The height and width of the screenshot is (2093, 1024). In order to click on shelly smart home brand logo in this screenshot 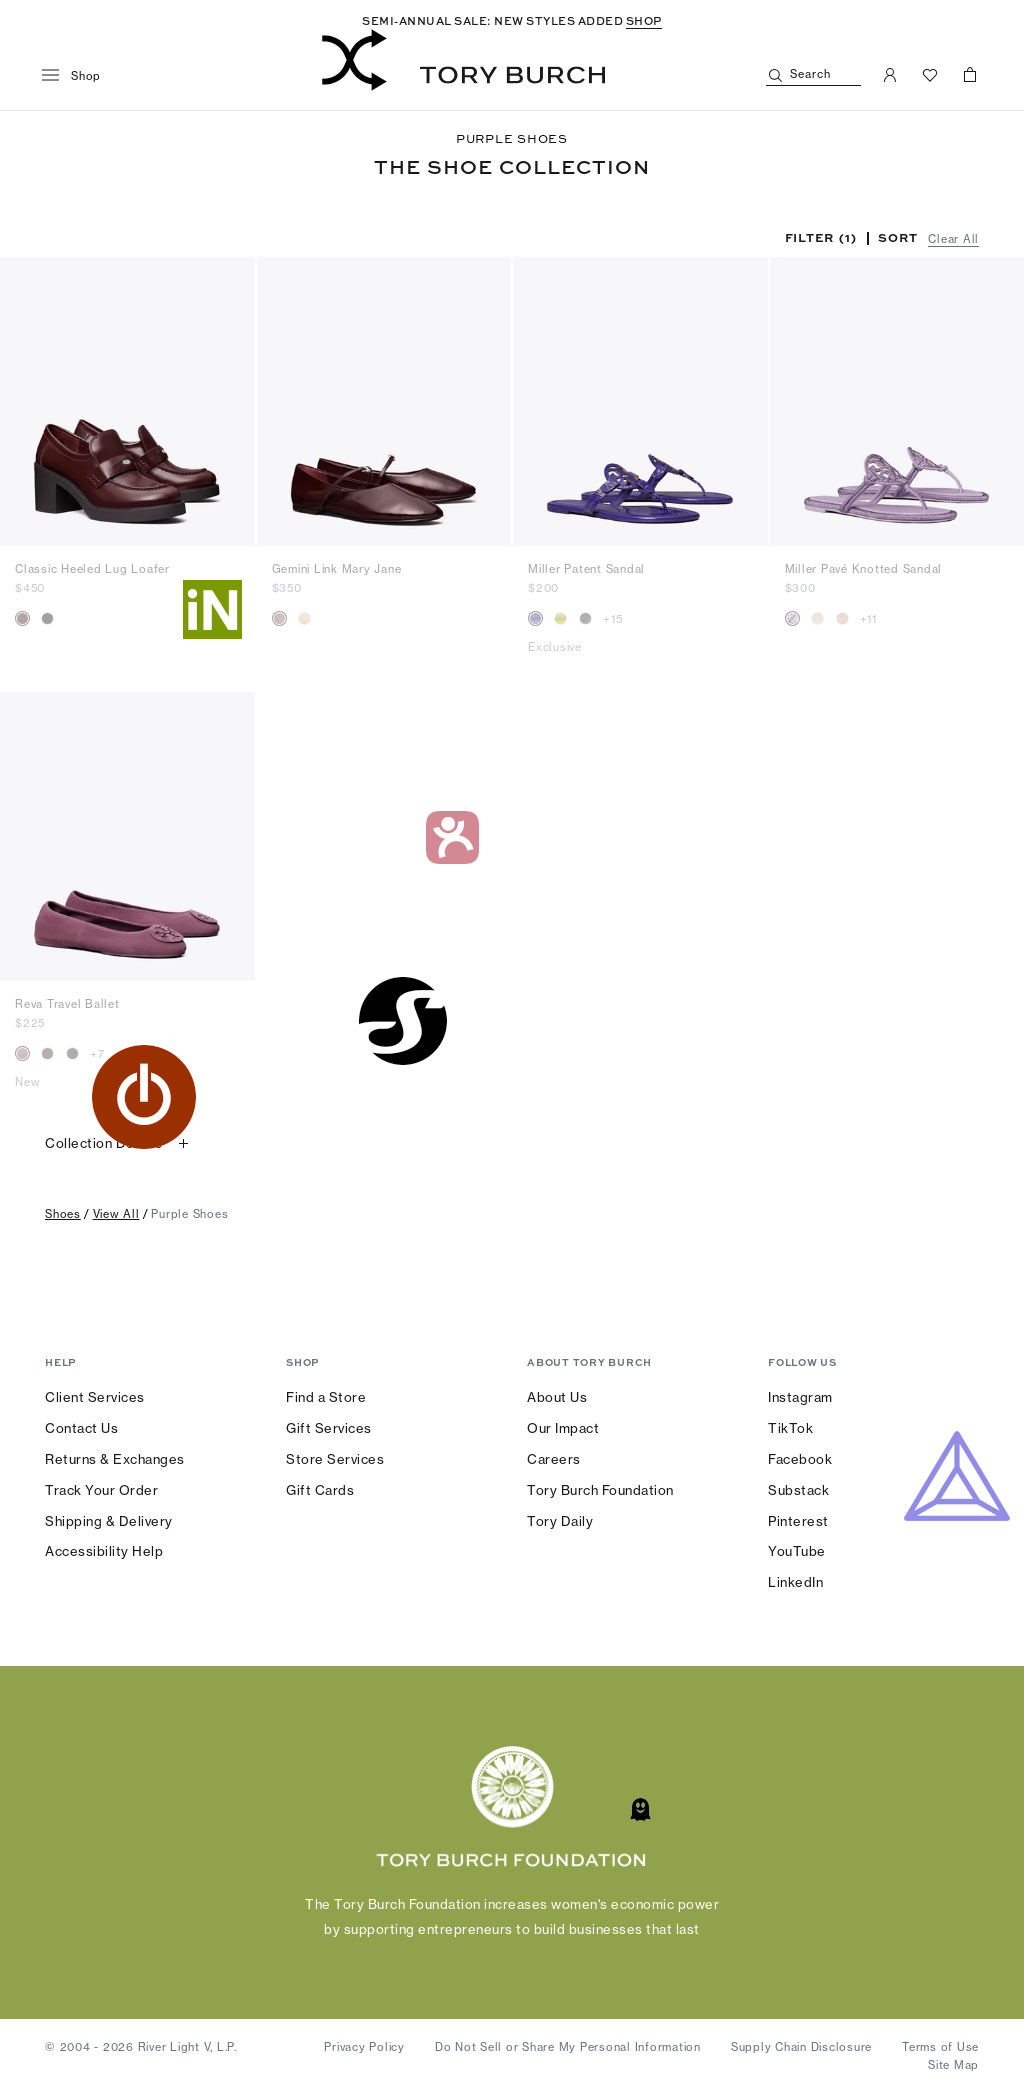, I will do `click(403, 1021)`.